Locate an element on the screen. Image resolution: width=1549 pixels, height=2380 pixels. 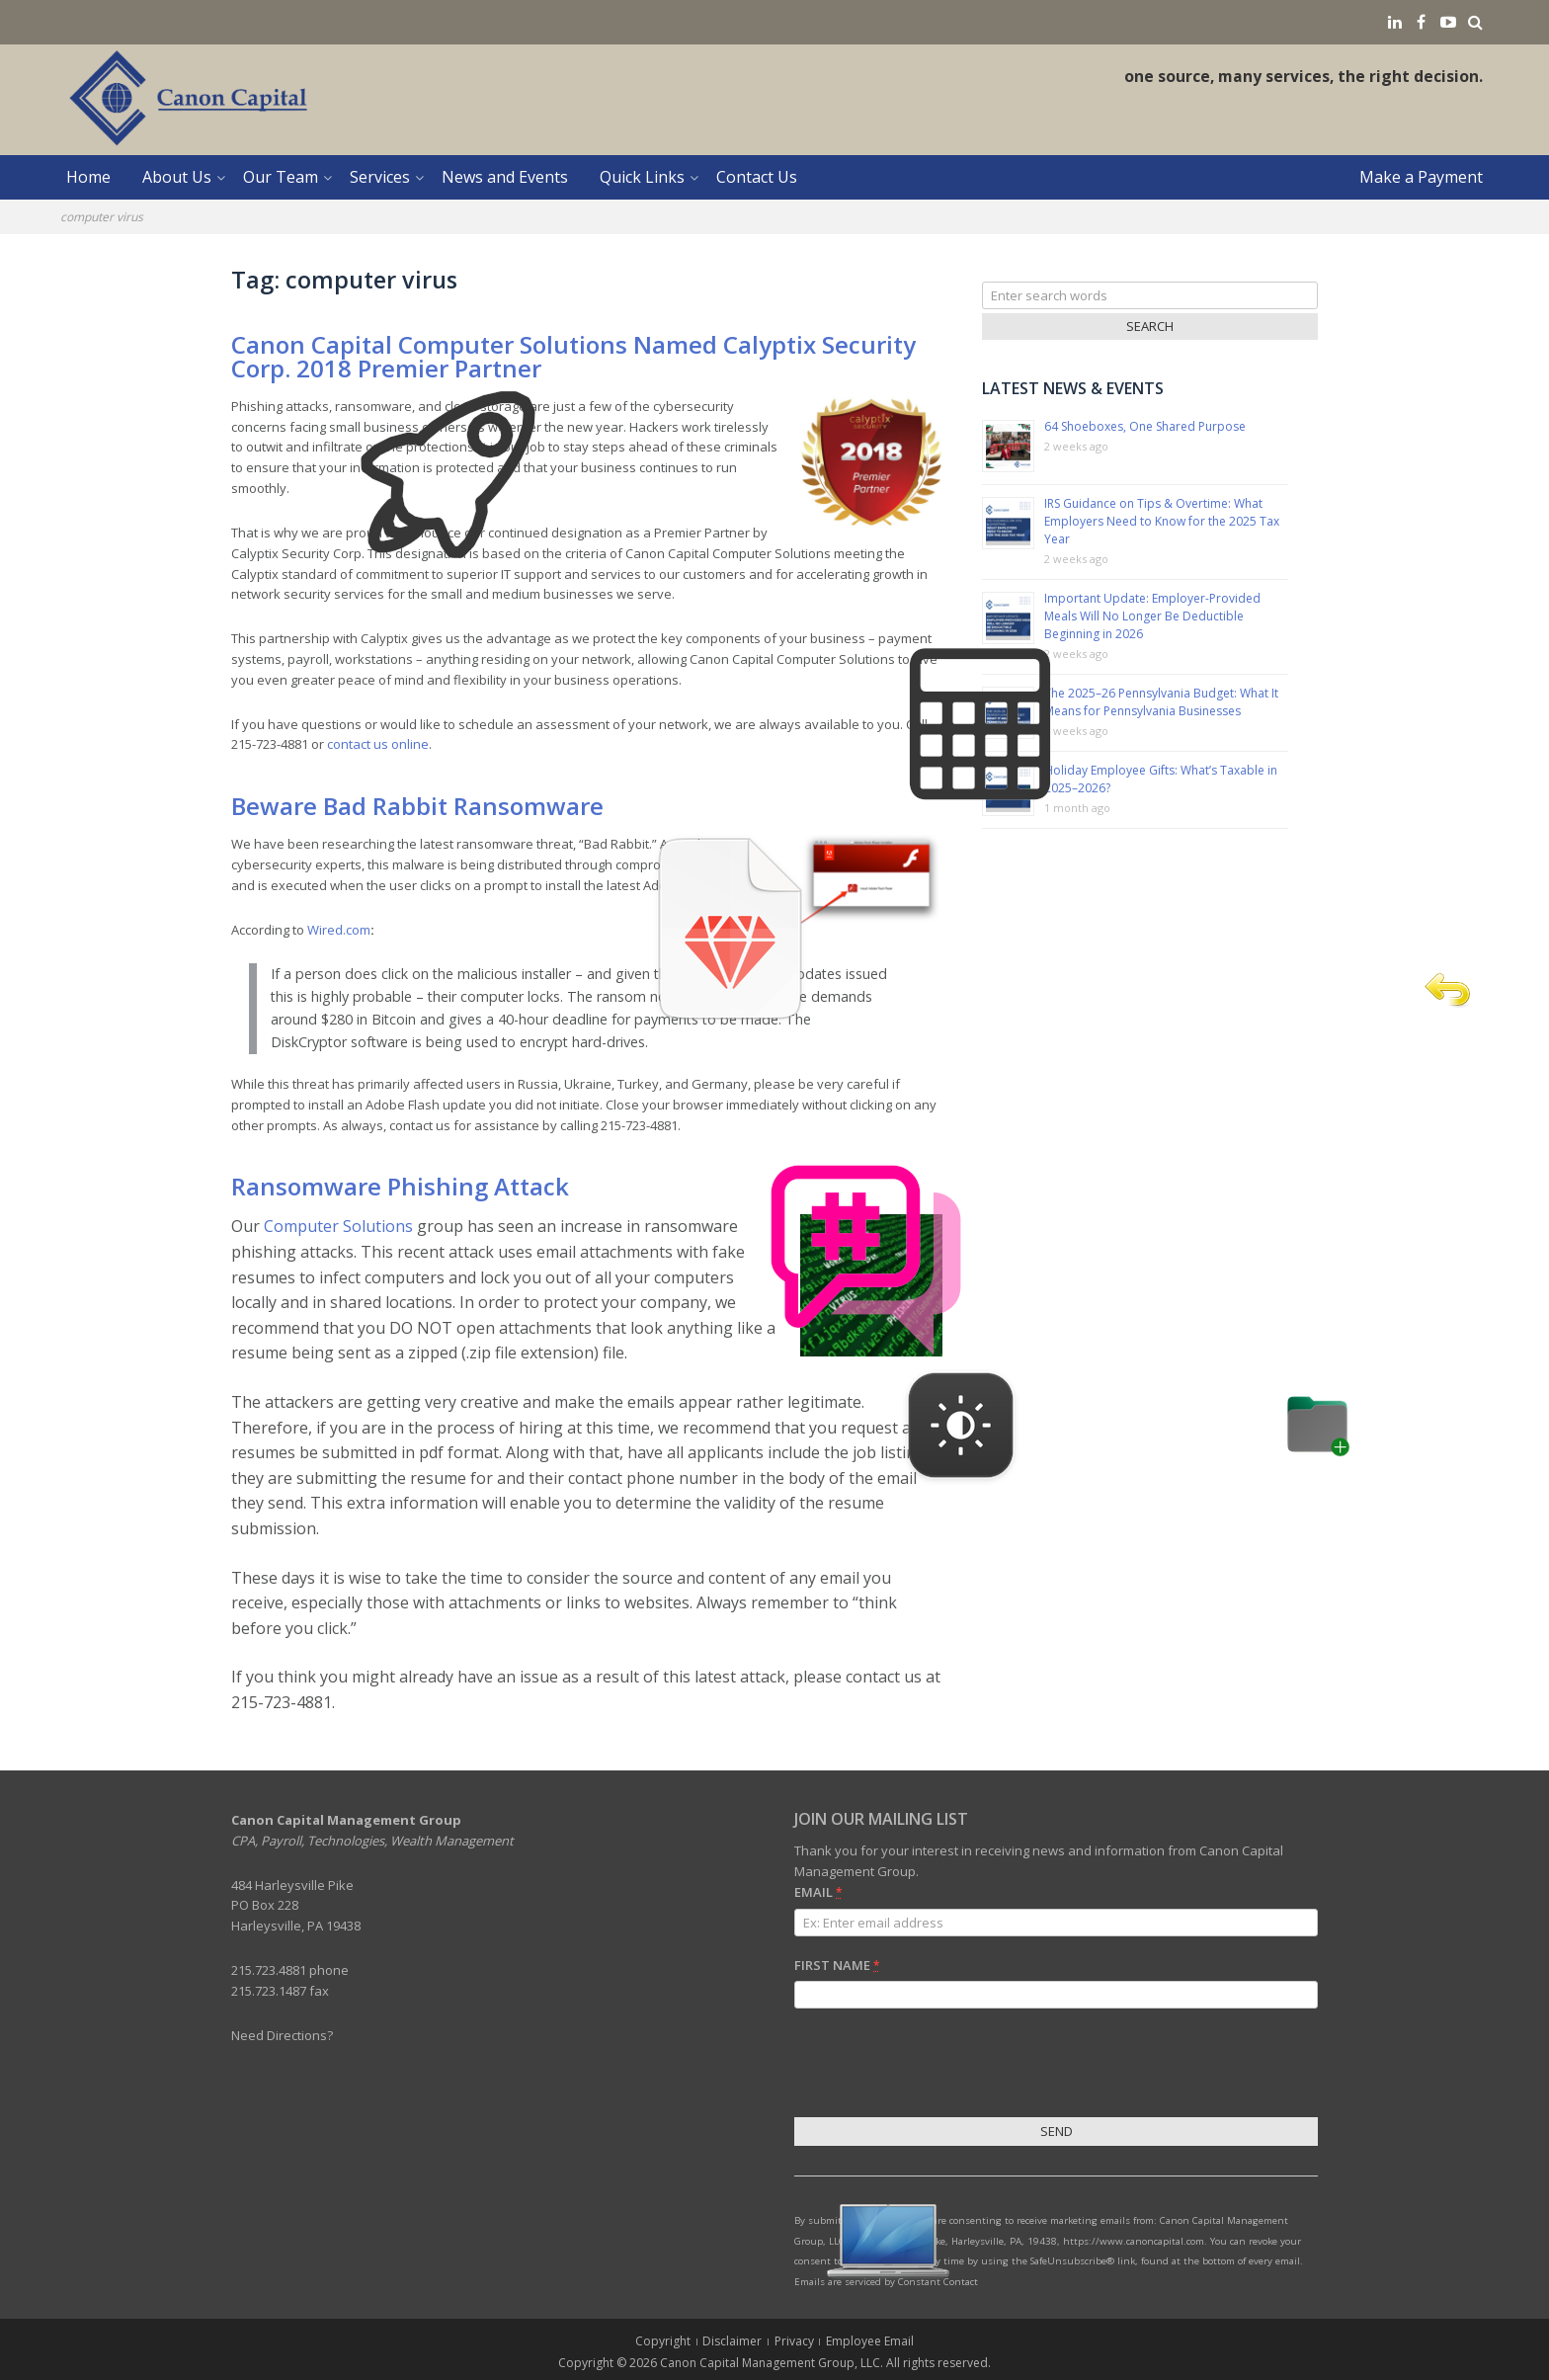
open the calculator app is located at coordinates (974, 723).